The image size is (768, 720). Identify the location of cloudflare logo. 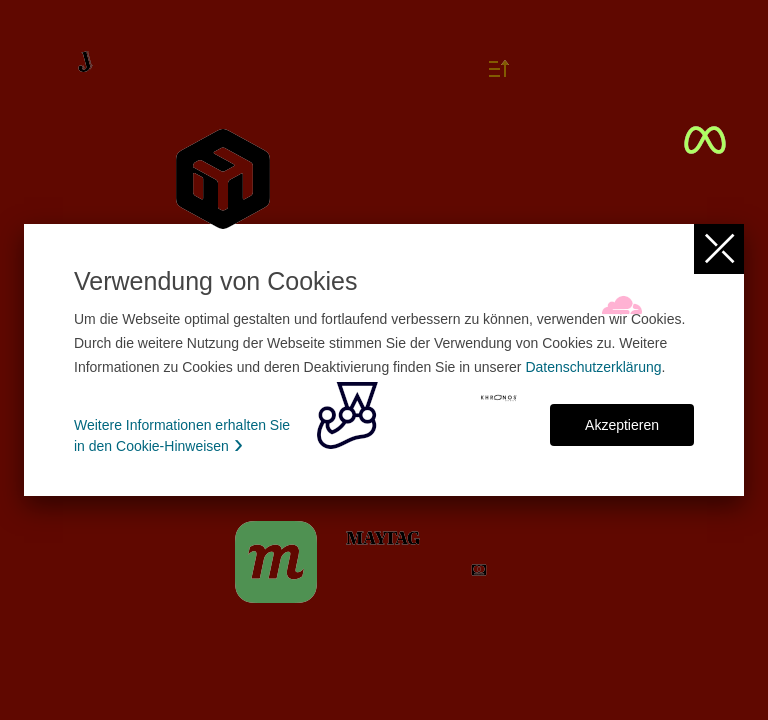
(622, 305).